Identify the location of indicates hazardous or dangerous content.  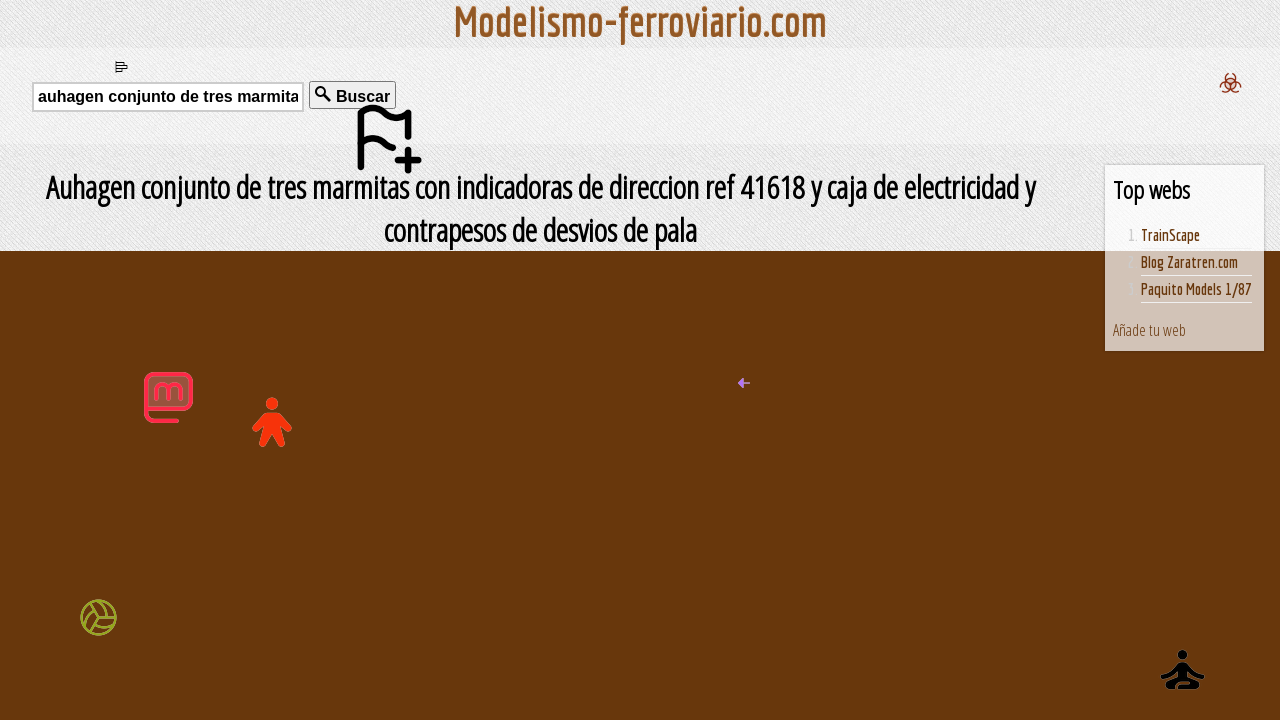
(1230, 83).